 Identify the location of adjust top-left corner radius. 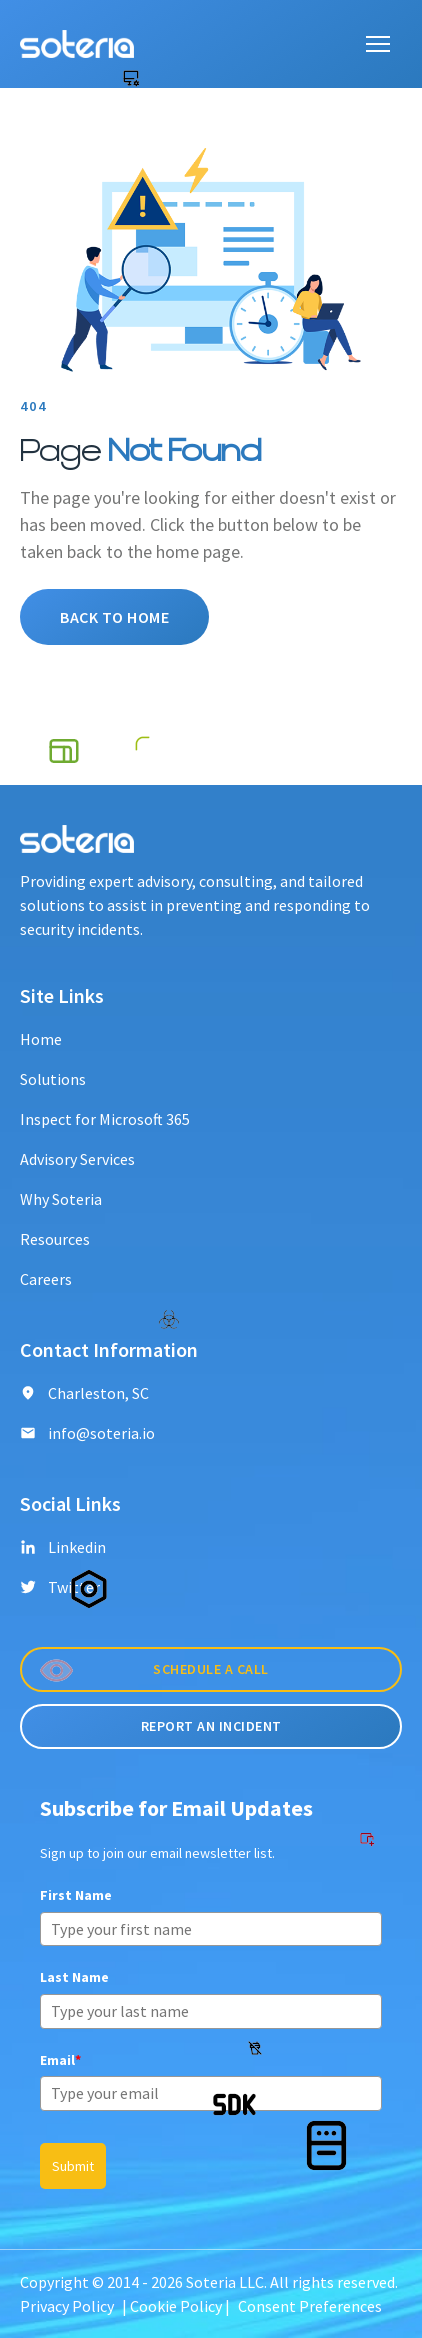
(142, 743).